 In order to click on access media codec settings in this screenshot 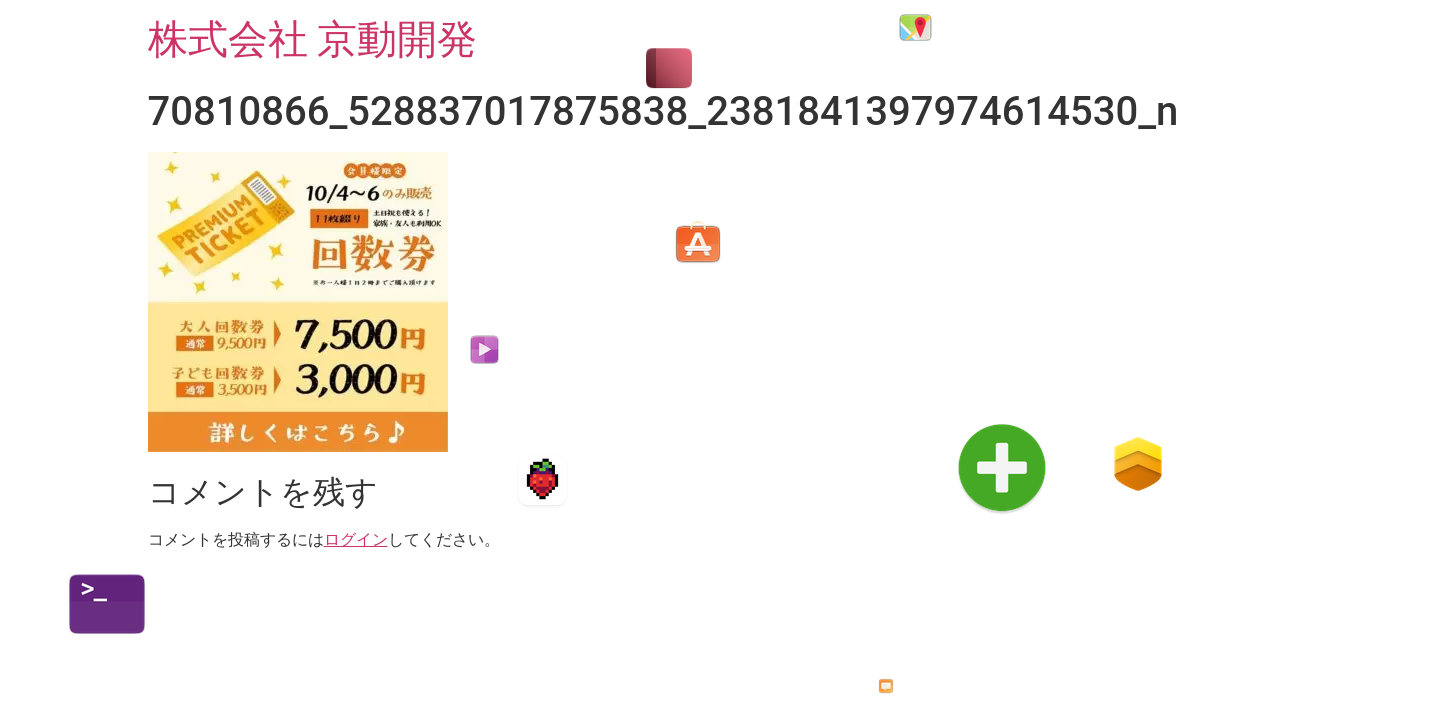, I will do `click(484, 349)`.